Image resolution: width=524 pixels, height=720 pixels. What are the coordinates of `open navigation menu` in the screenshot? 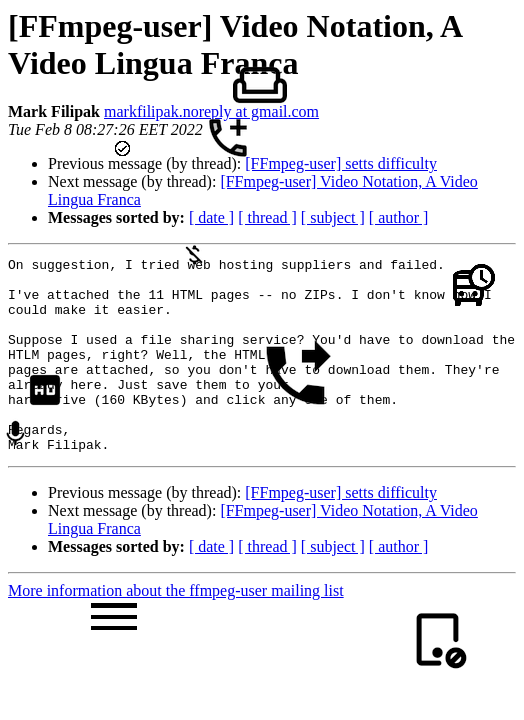 It's located at (114, 617).